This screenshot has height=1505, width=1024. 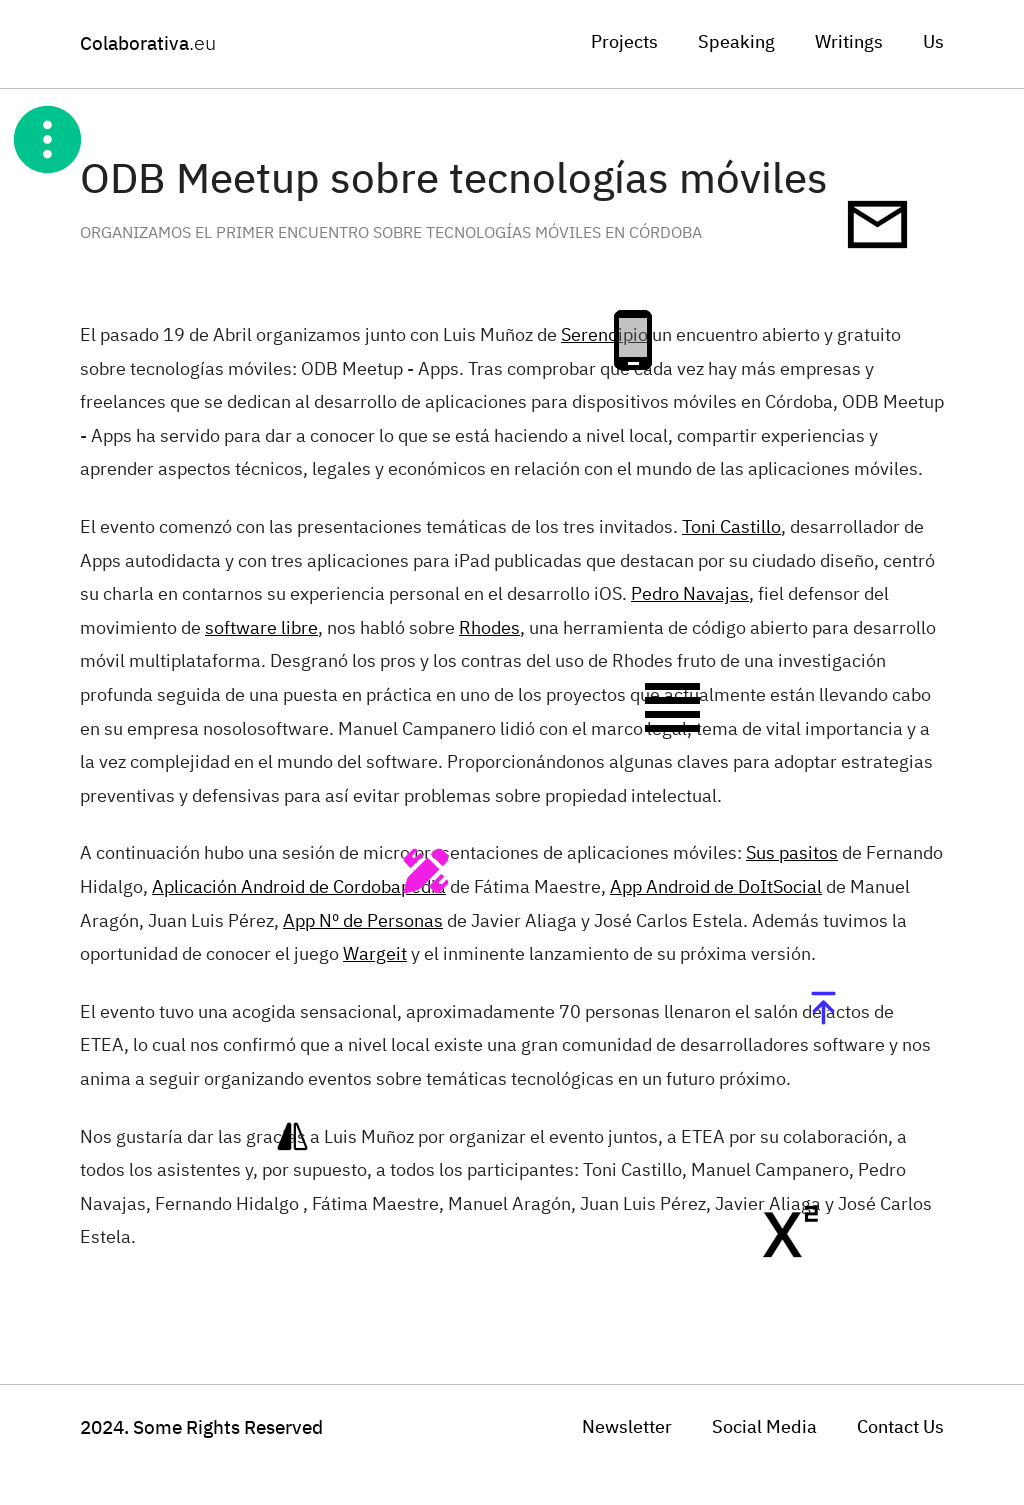 I want to click on open your email inbox, so click(x=877, y=224).